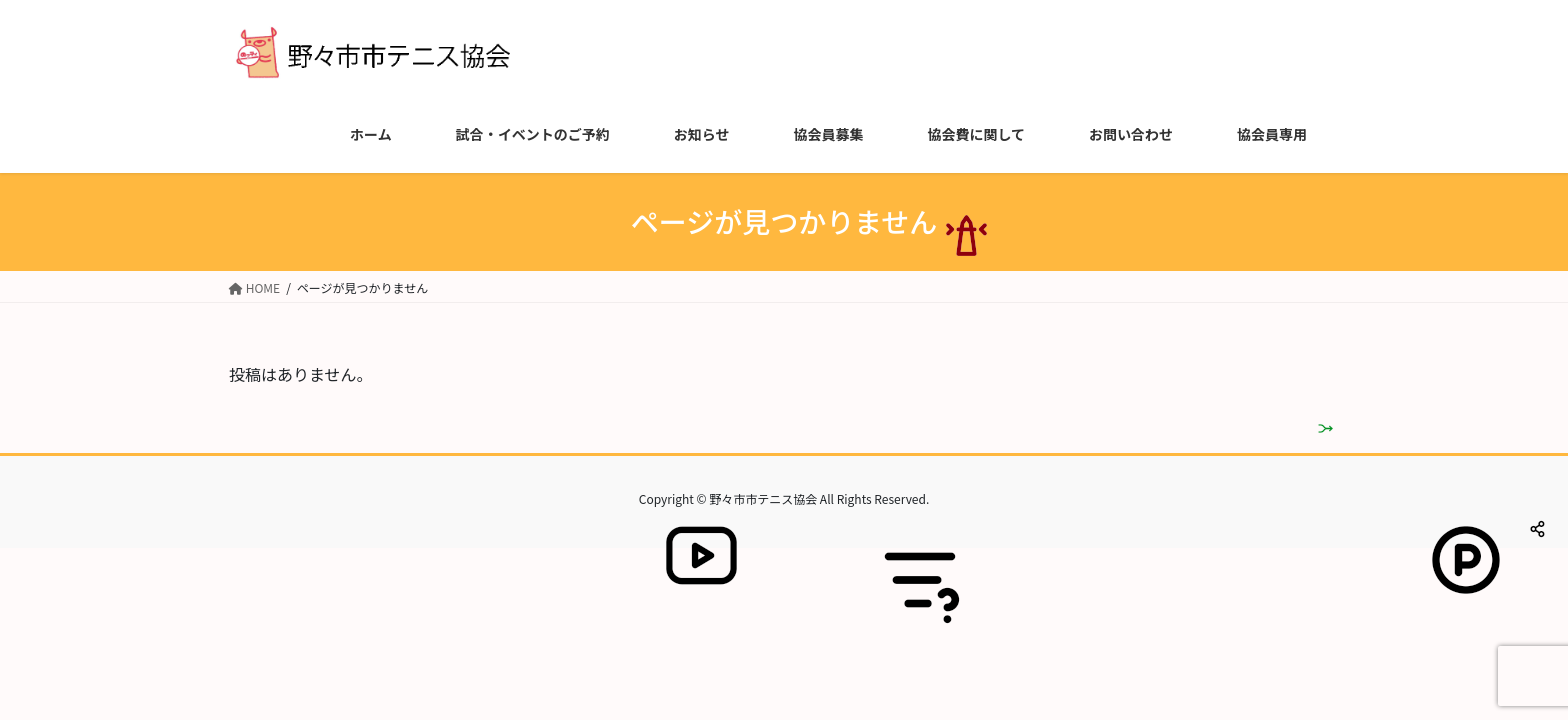  I want to click on filter settings need attention or review, so click(920, 580).